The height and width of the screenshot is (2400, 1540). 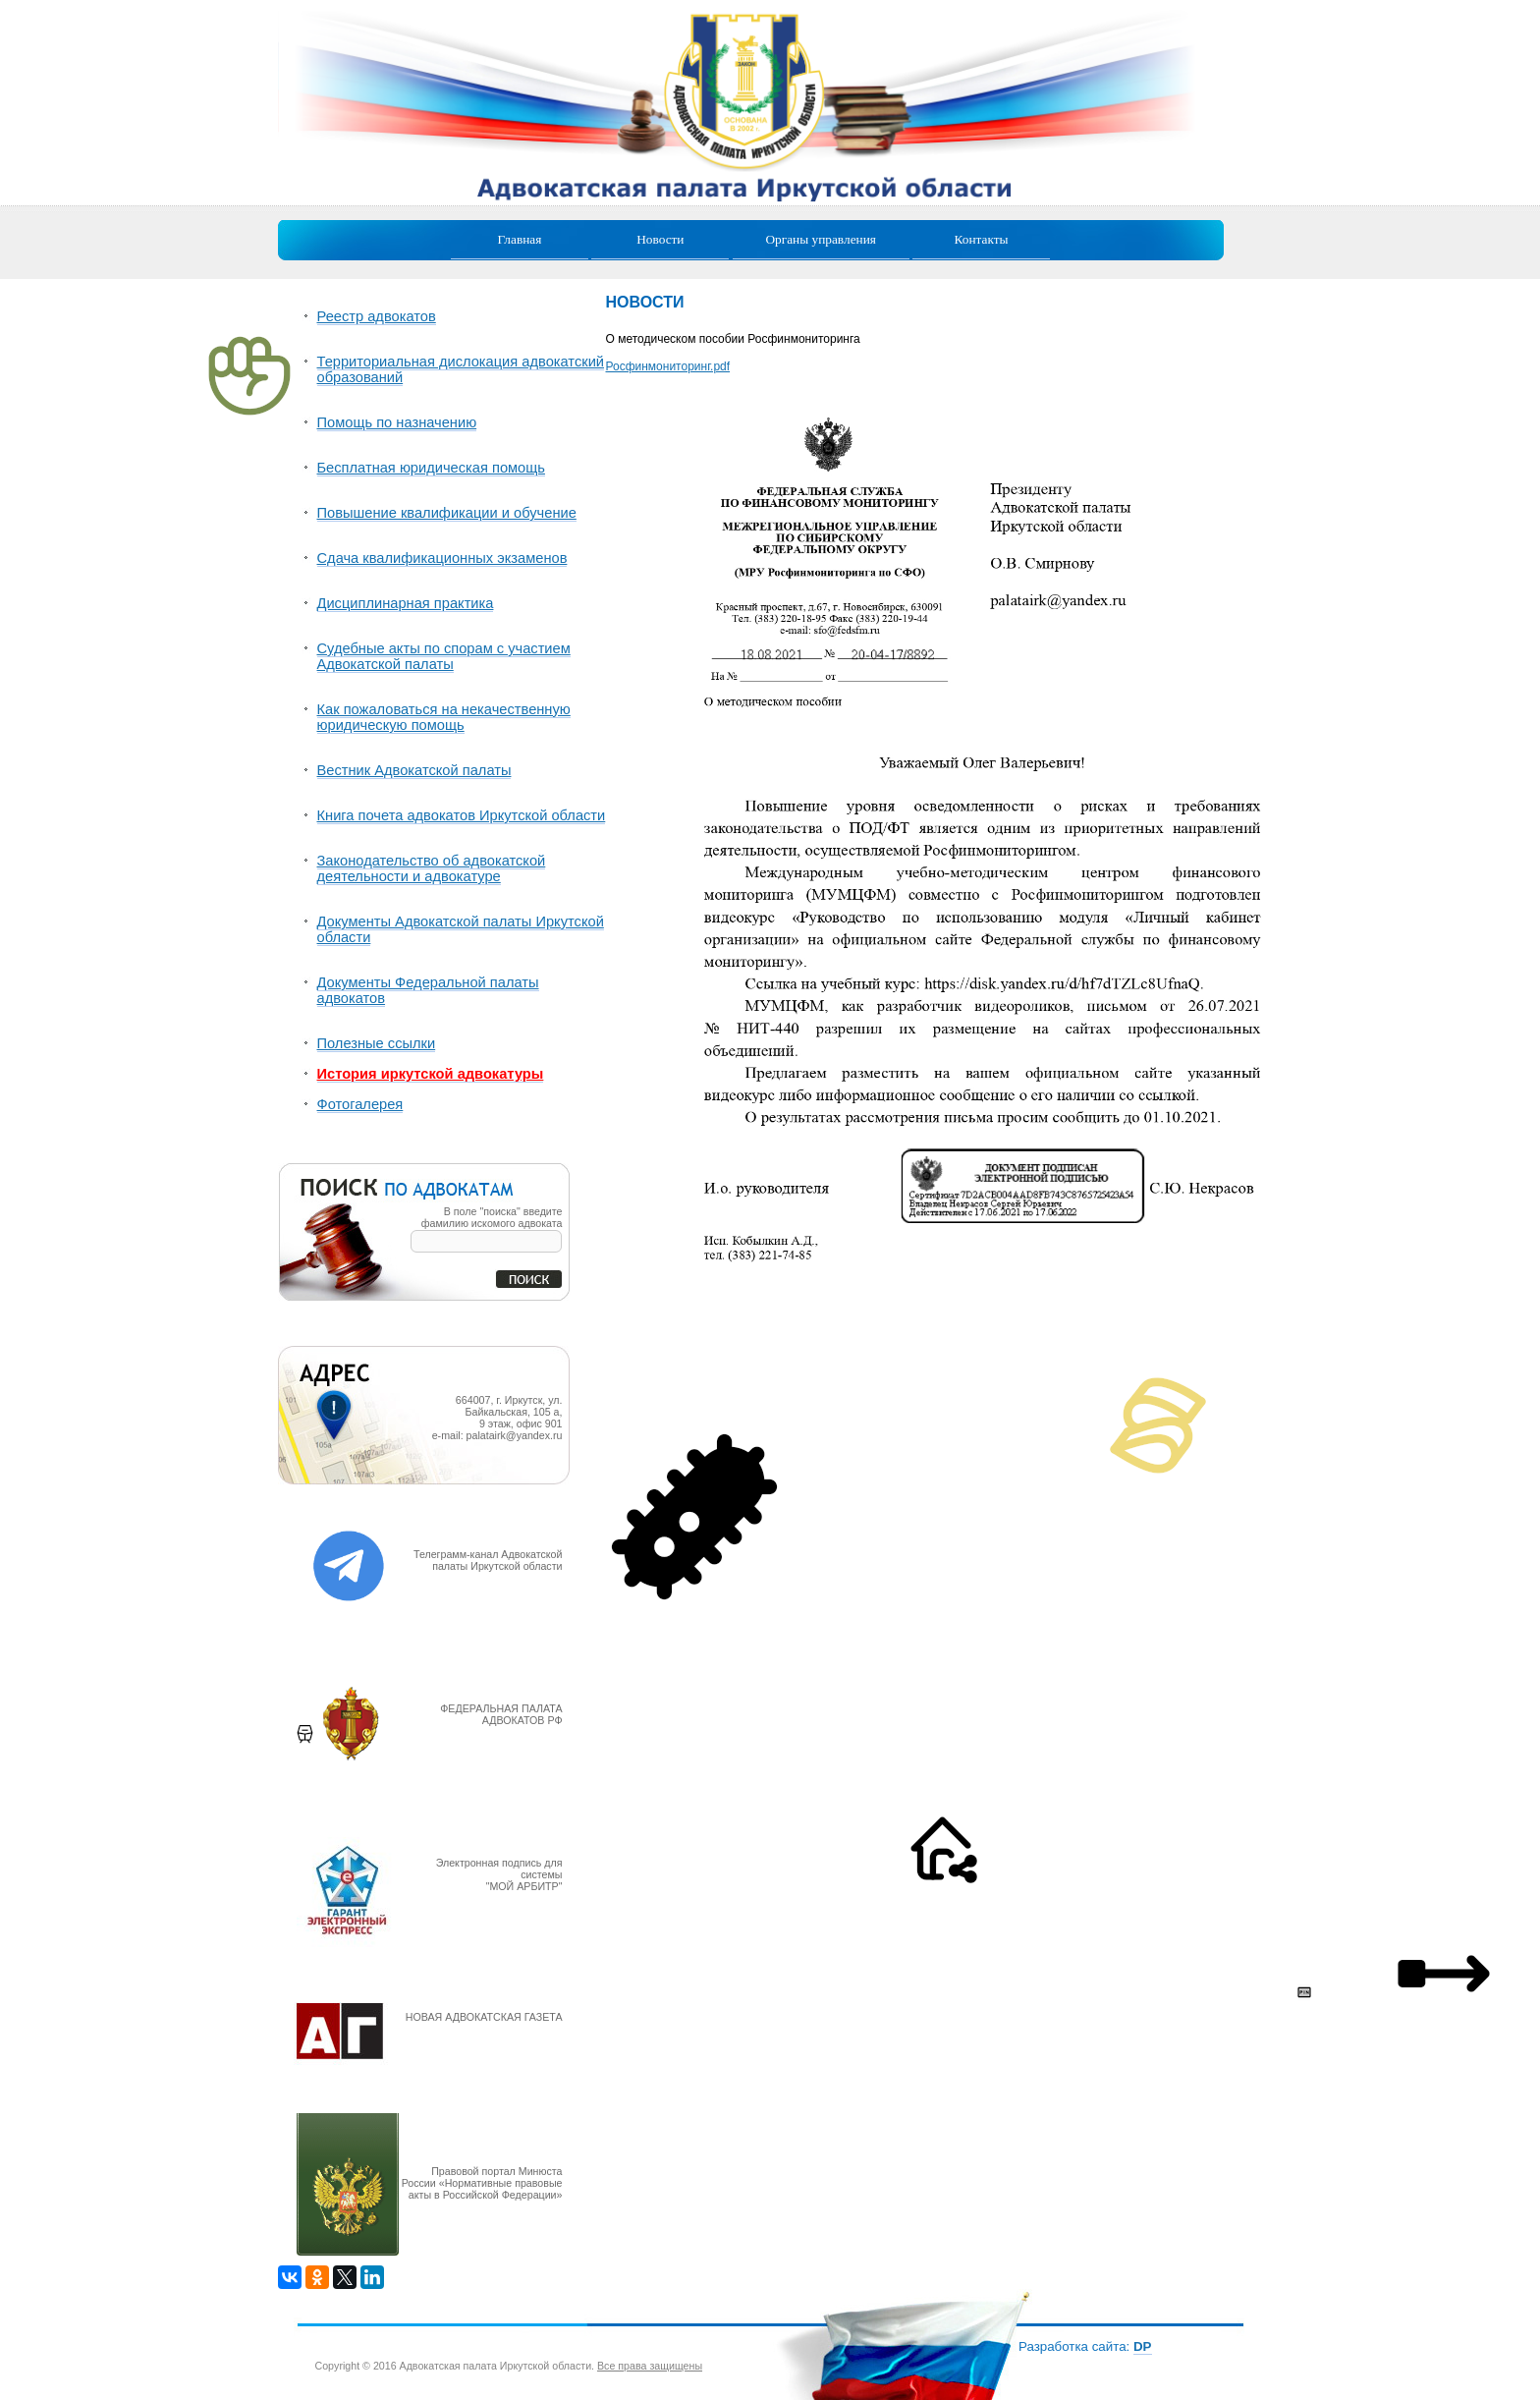 I want to click on link to SolidJS framework documentation, so click(x=1158, y=1425).